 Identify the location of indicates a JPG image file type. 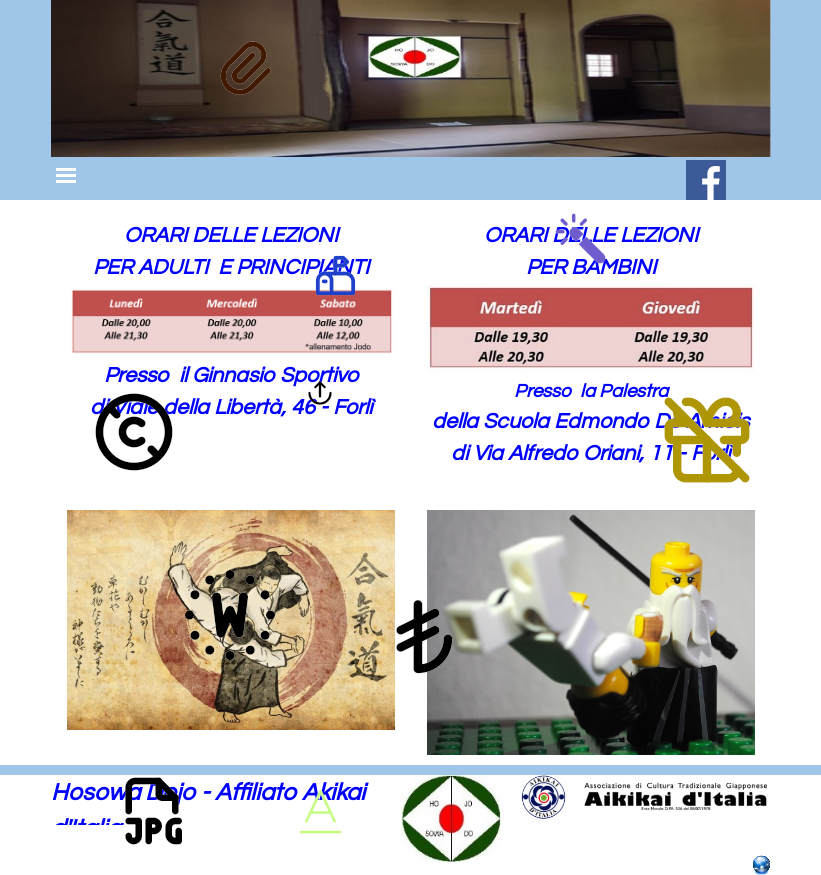
(152, 811).